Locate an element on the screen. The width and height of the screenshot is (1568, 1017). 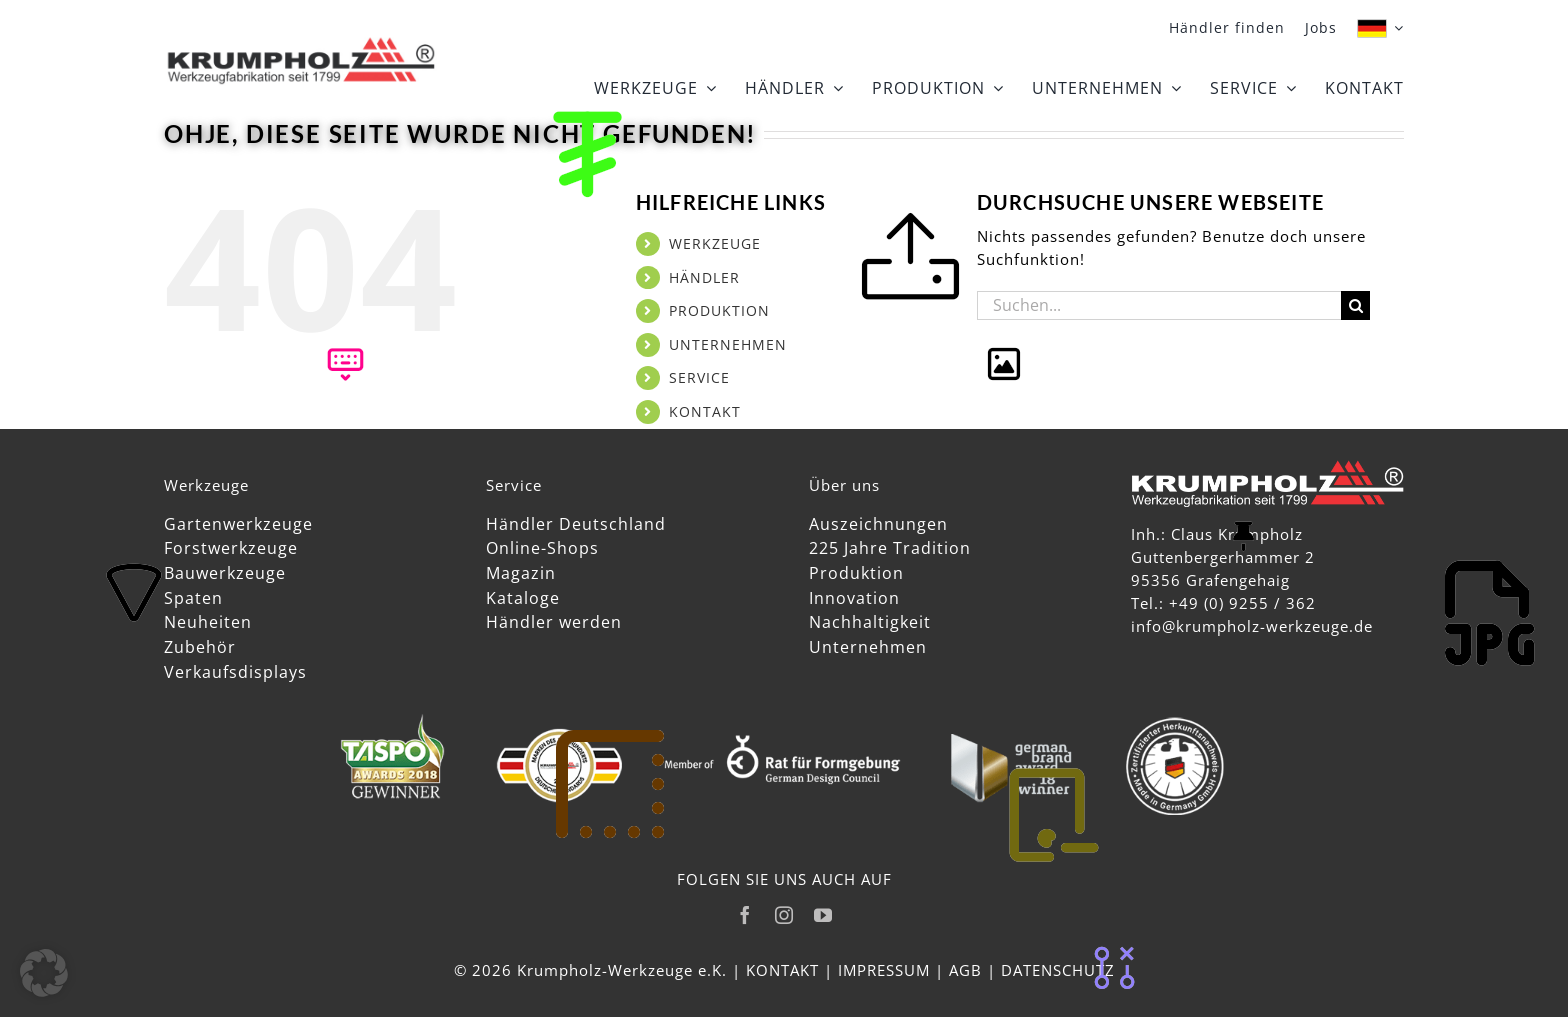
upload a file or document is located at coordinates (910, 261).